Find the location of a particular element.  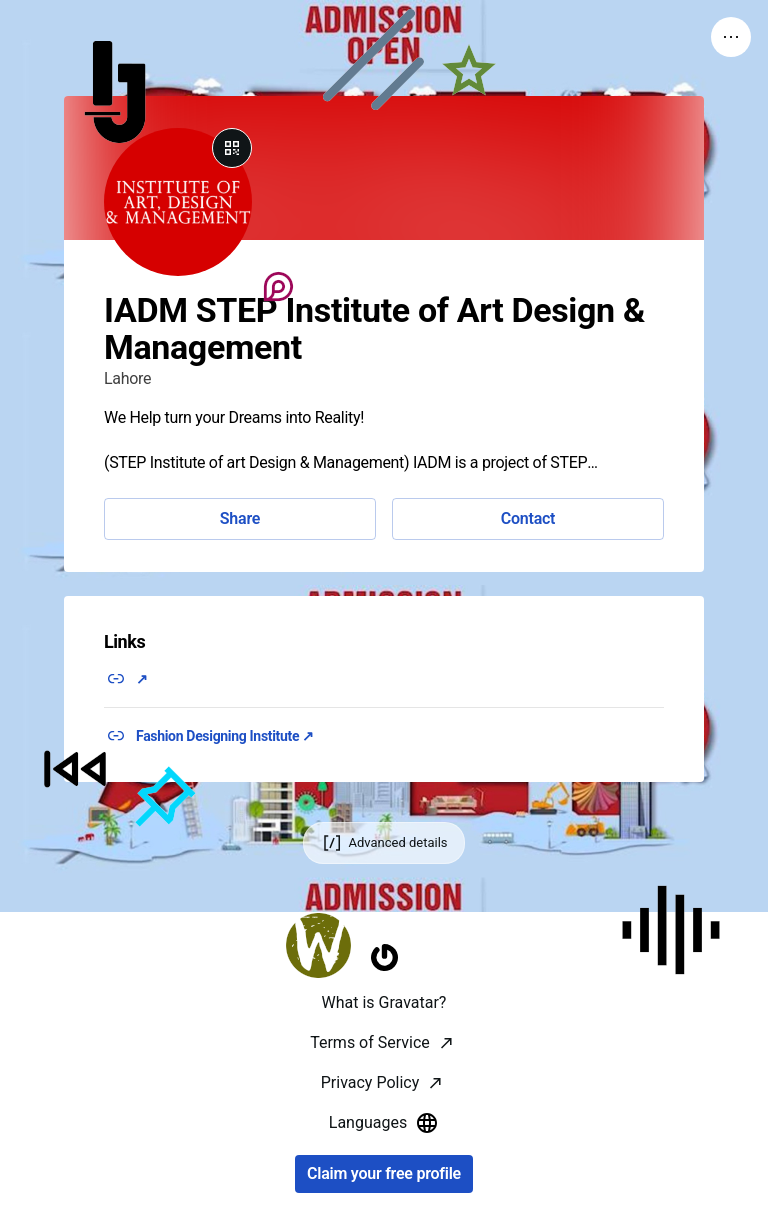

add item to favorites is located at coordinates (469, 71).